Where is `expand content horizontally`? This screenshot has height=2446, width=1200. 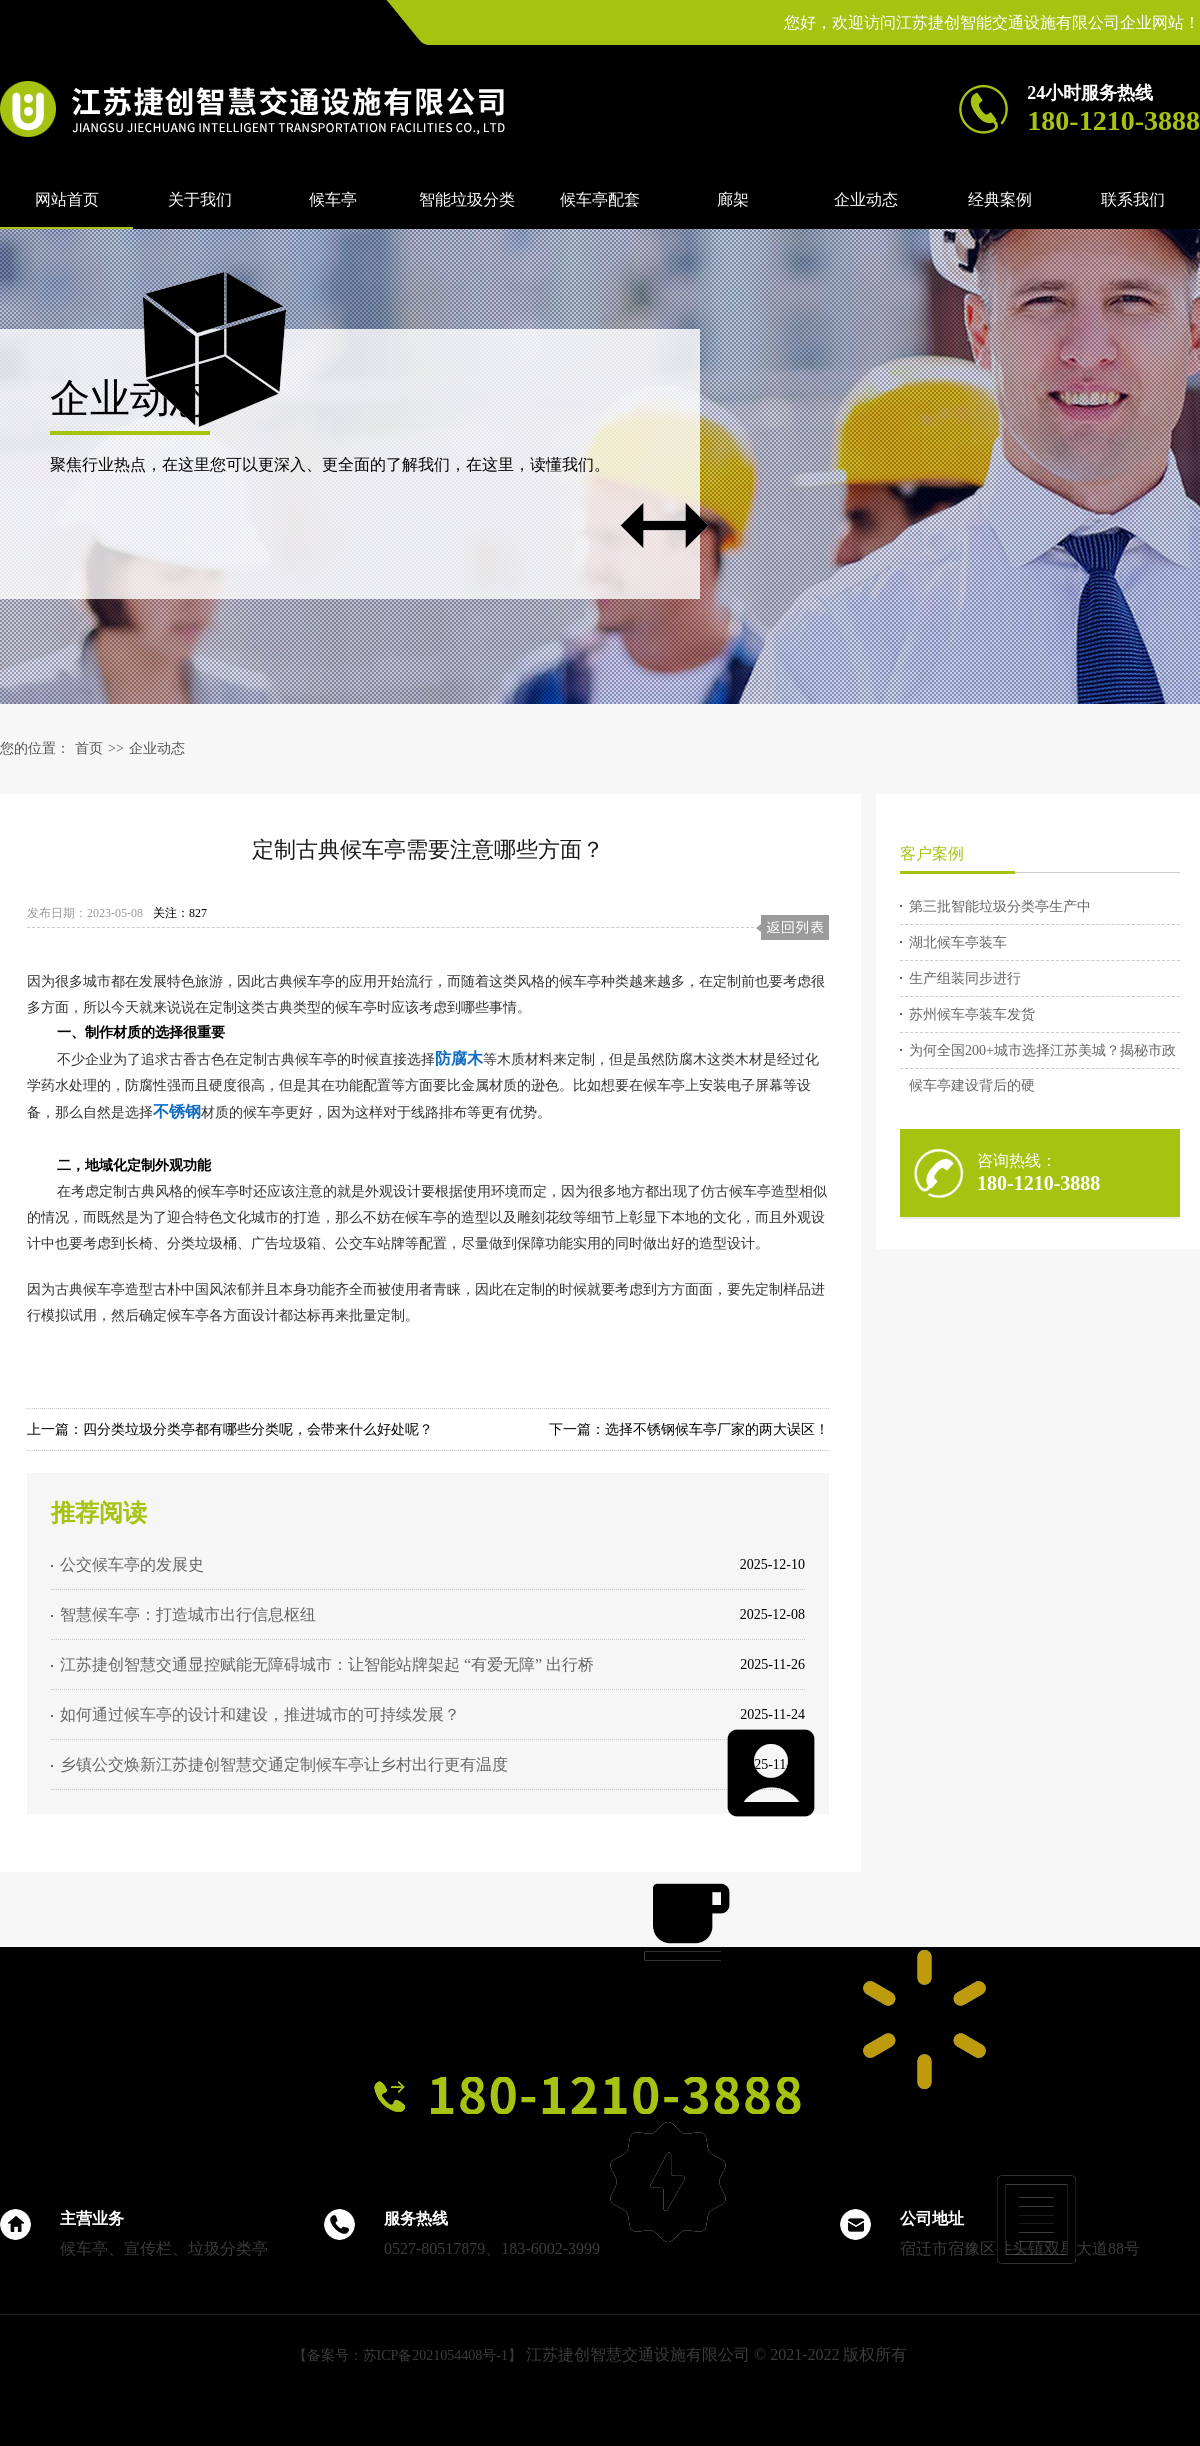
expand content horizontally is located at coordinates (664, 525).